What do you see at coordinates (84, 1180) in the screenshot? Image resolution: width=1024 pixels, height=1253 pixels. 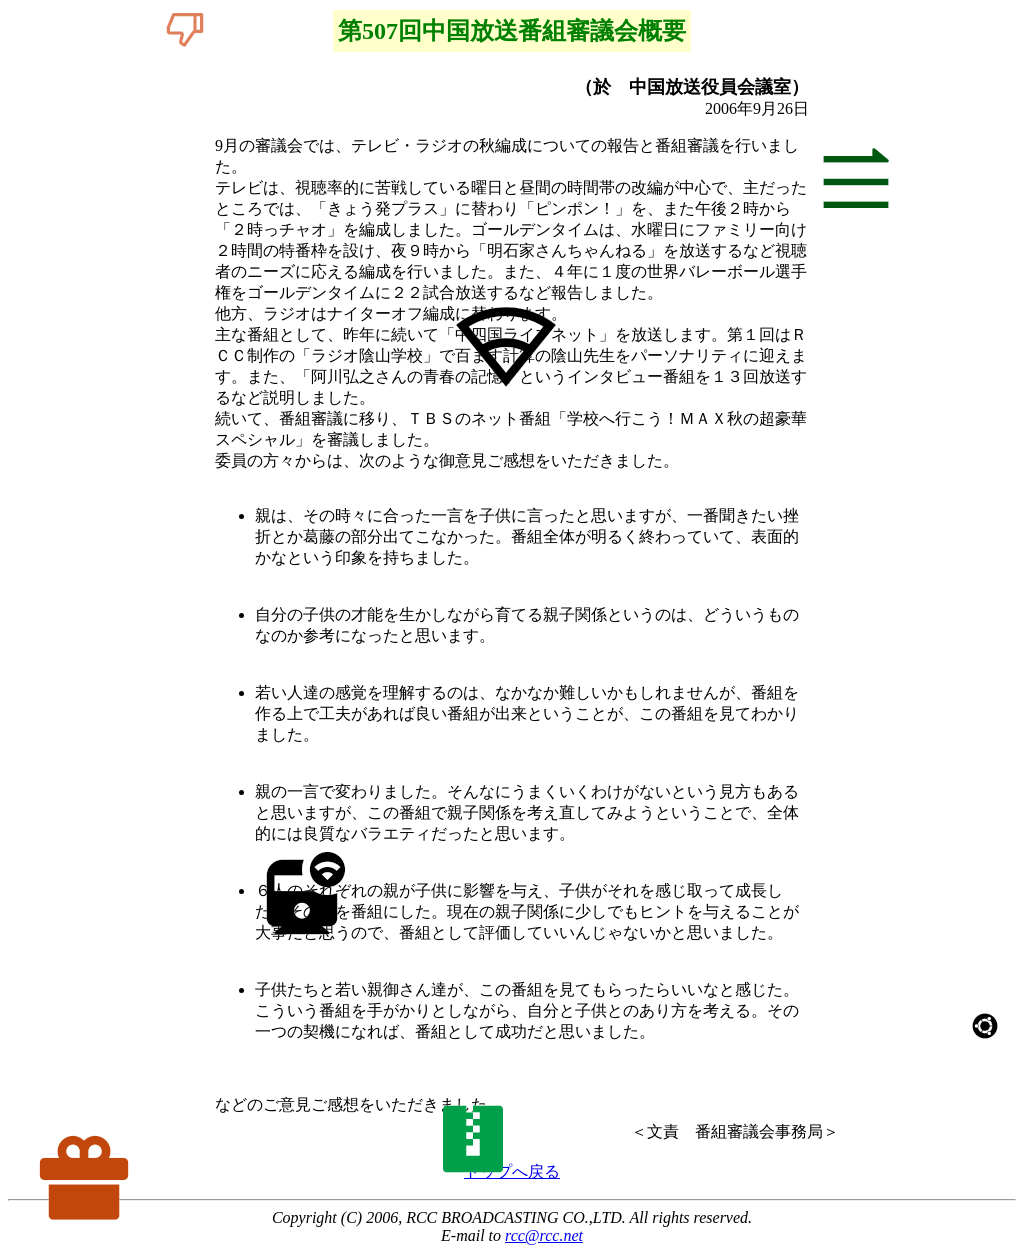 I see `view gifts or rewards` at bounding box center [84, 1180].